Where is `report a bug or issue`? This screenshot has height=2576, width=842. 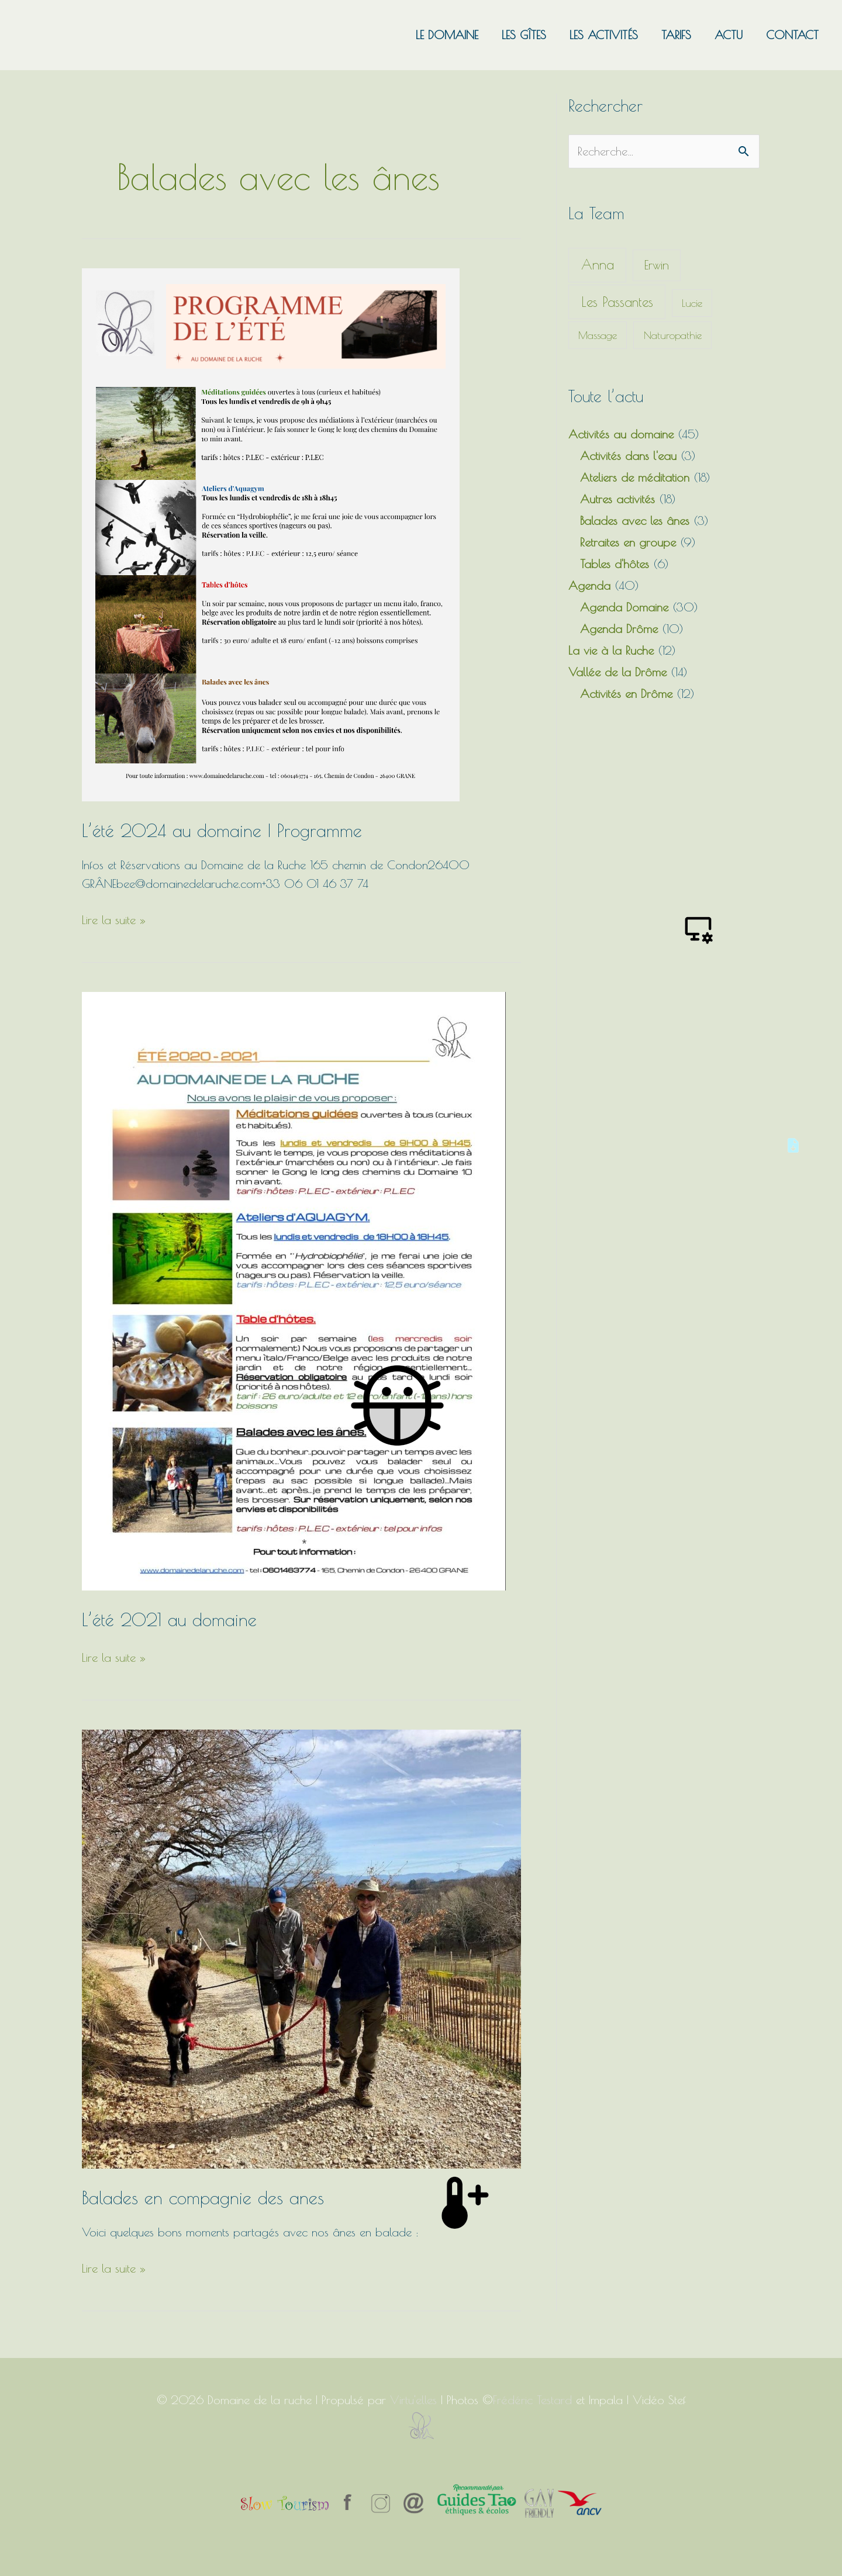 report a bug or issue is located at coordinates (397, 1405).